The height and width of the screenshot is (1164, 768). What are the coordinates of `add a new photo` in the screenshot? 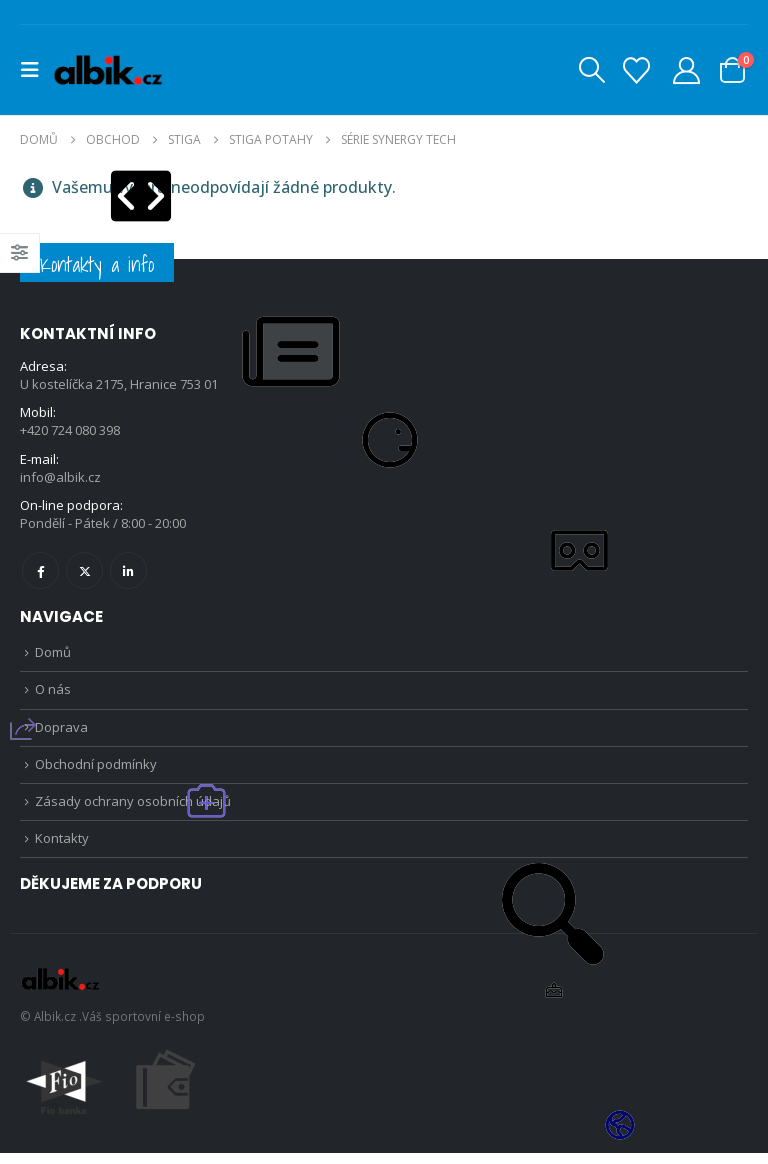 It's located at (206, 801).